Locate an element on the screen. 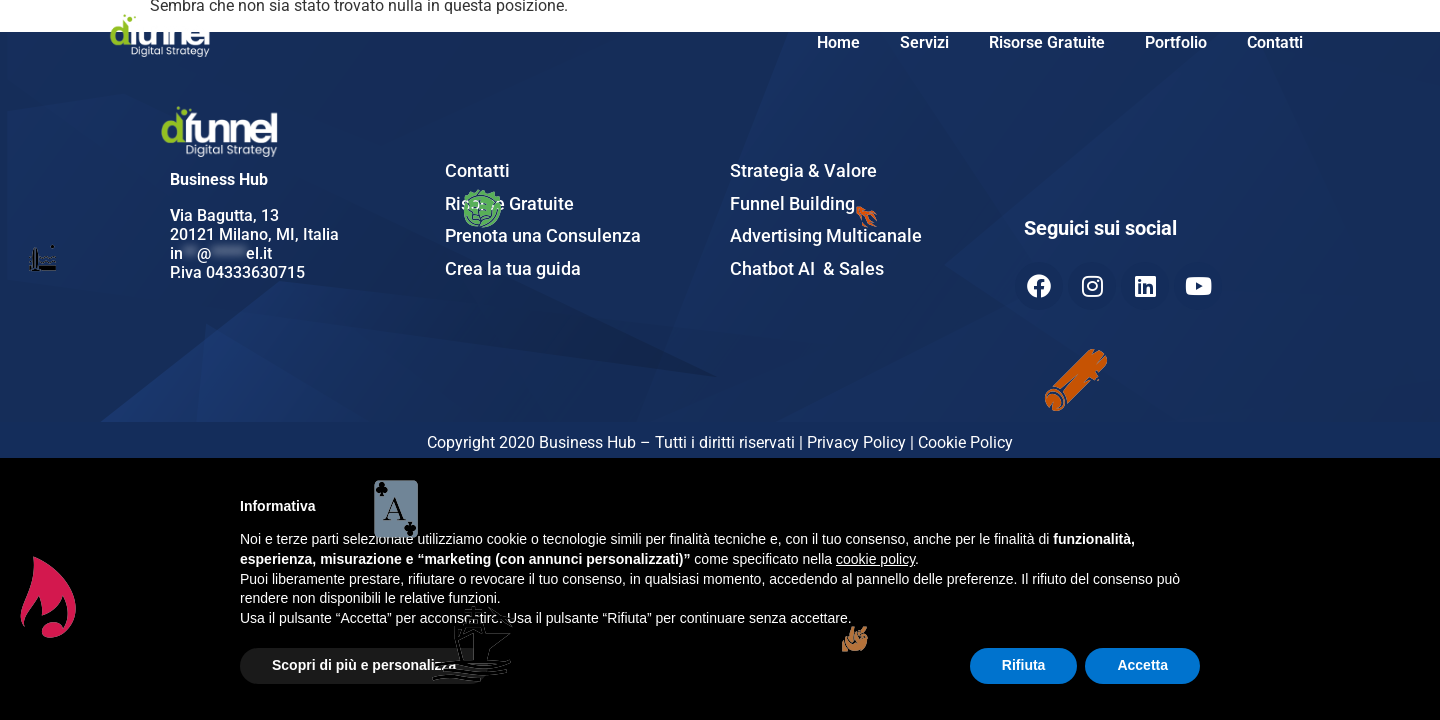 The width and height of the screenshot is (1440, 720). view activity log or history is located at coordinates (1076, 380).